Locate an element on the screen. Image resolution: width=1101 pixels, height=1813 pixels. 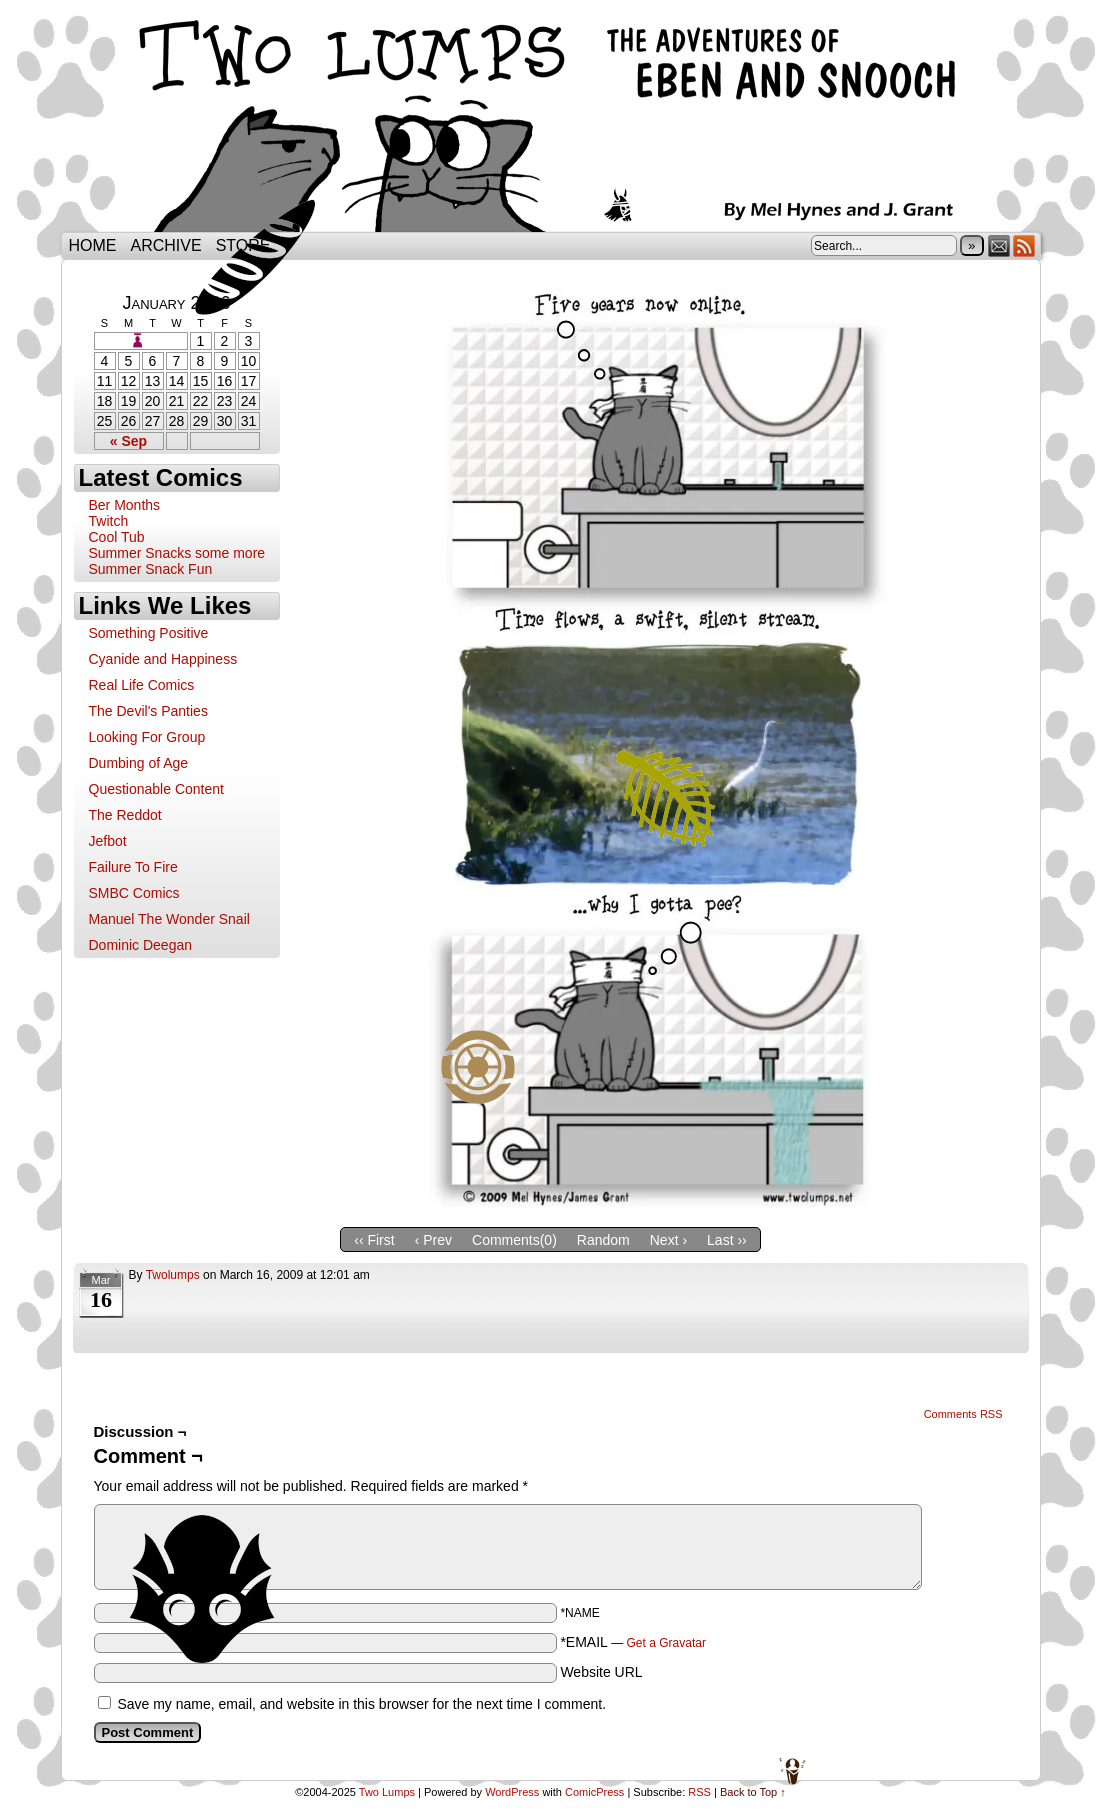
indicates autumn or seasonal theme is located at coordinates (665, 798).